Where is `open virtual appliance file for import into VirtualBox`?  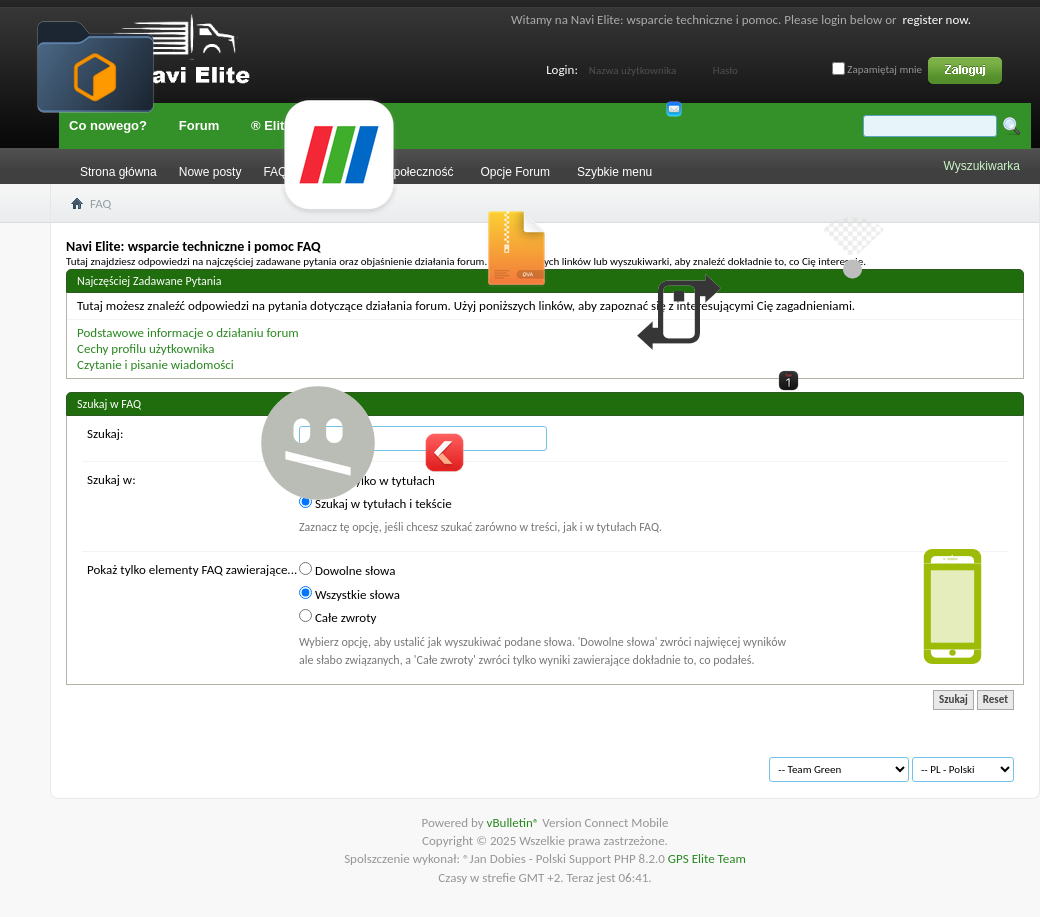
open virtual appliance file for import into VirtualBox is located at coordinates (516, 249).